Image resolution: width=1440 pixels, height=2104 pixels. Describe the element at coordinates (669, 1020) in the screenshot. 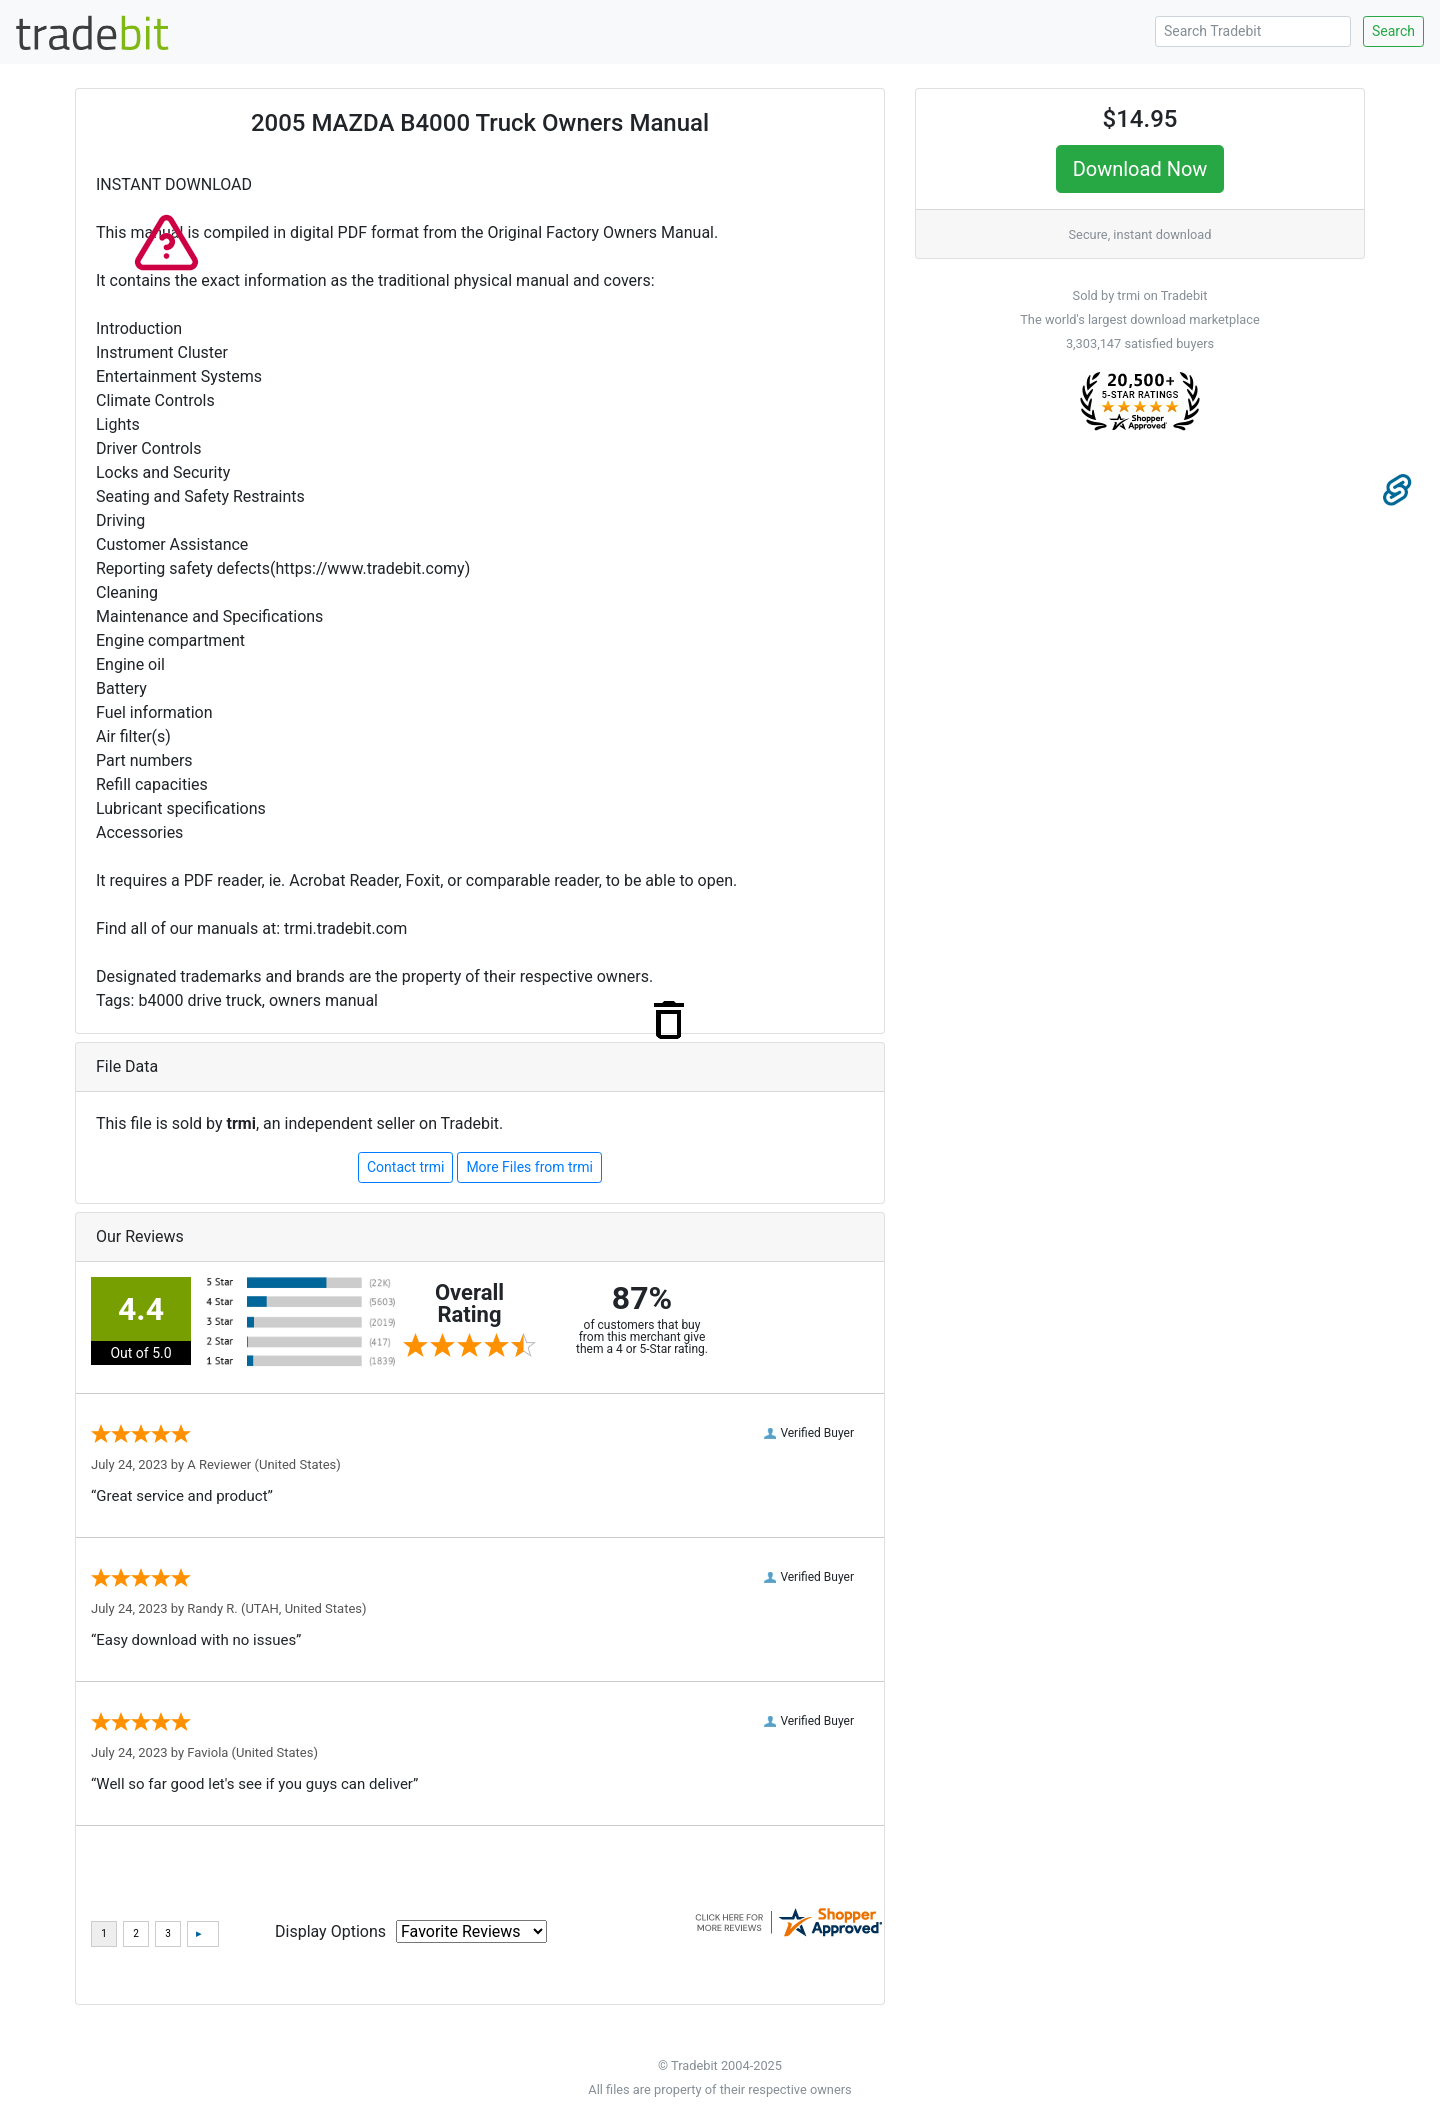

I see `delete selected item` at that location.